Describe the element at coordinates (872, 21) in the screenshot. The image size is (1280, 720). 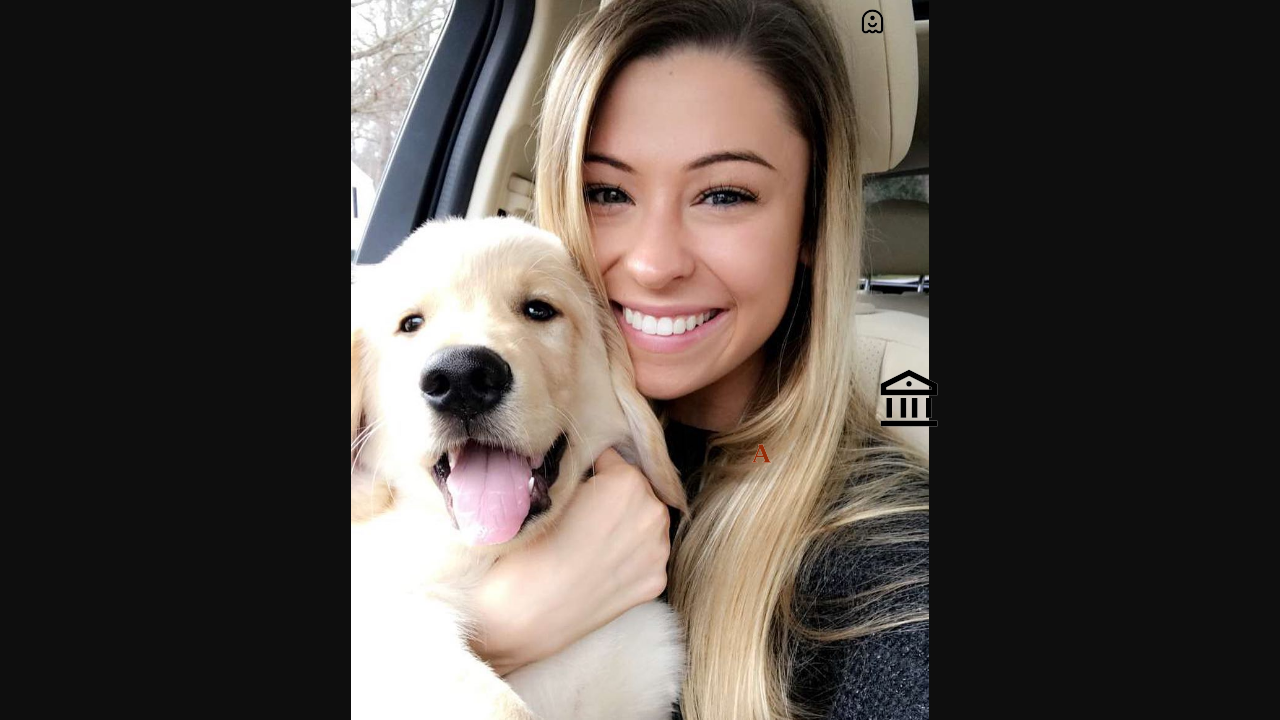
I see `fun ghost avatar or profile icon` at that location.